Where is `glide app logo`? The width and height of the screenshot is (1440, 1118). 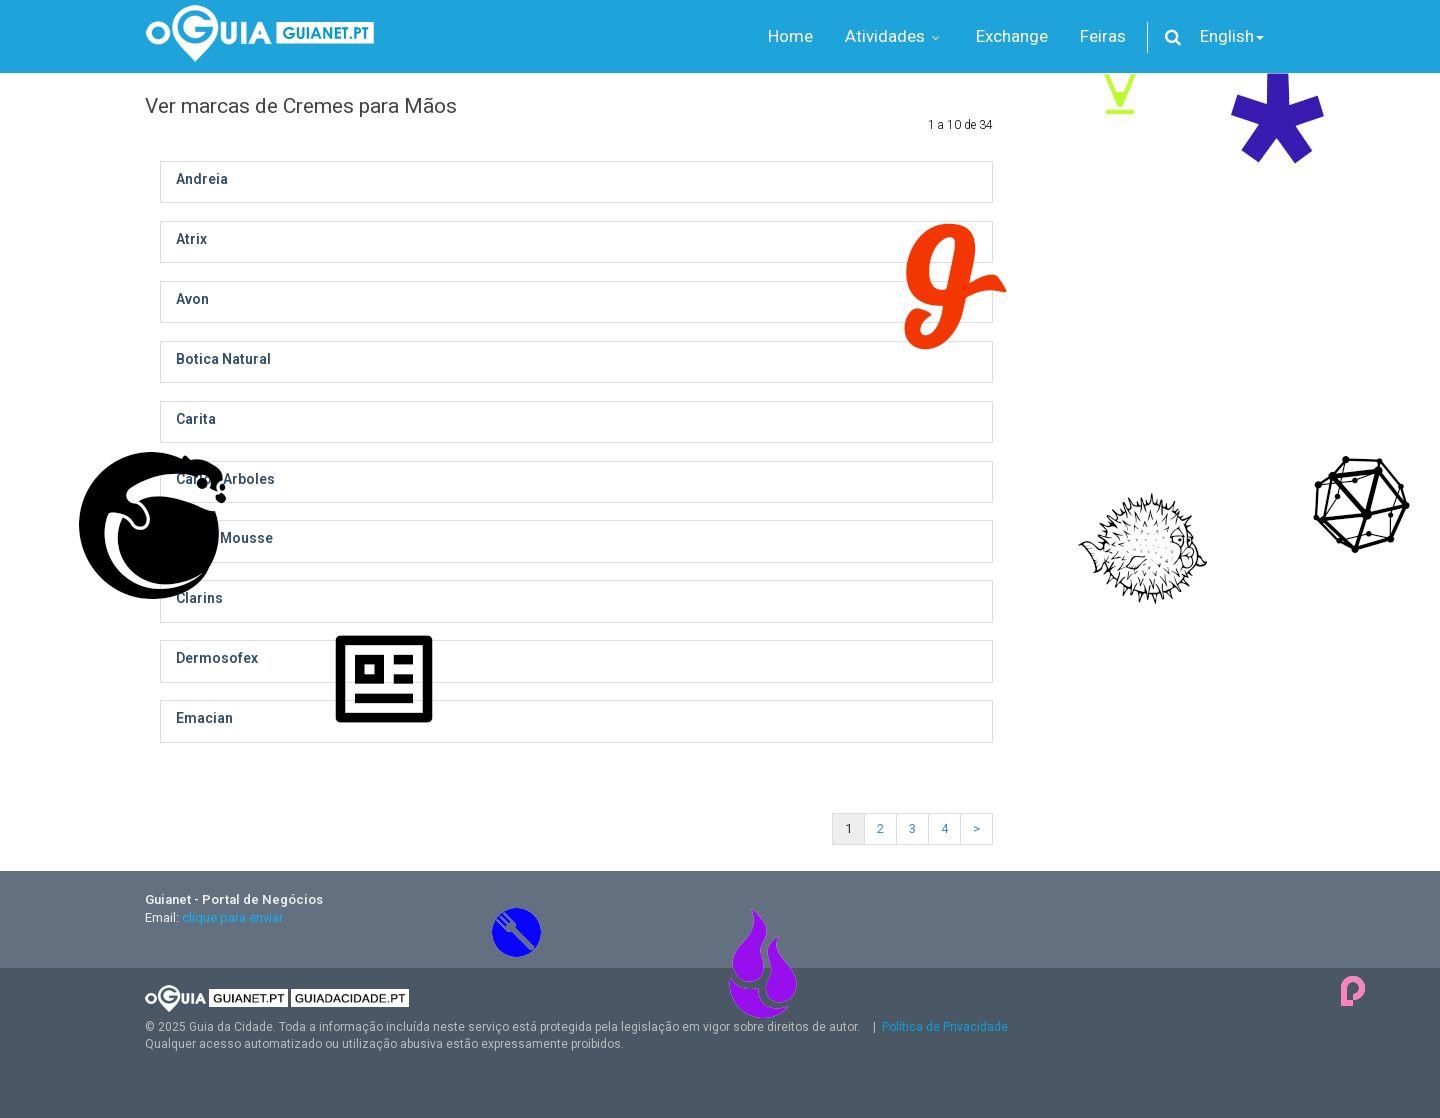
glide app logo is located at coordinates (951, 286).